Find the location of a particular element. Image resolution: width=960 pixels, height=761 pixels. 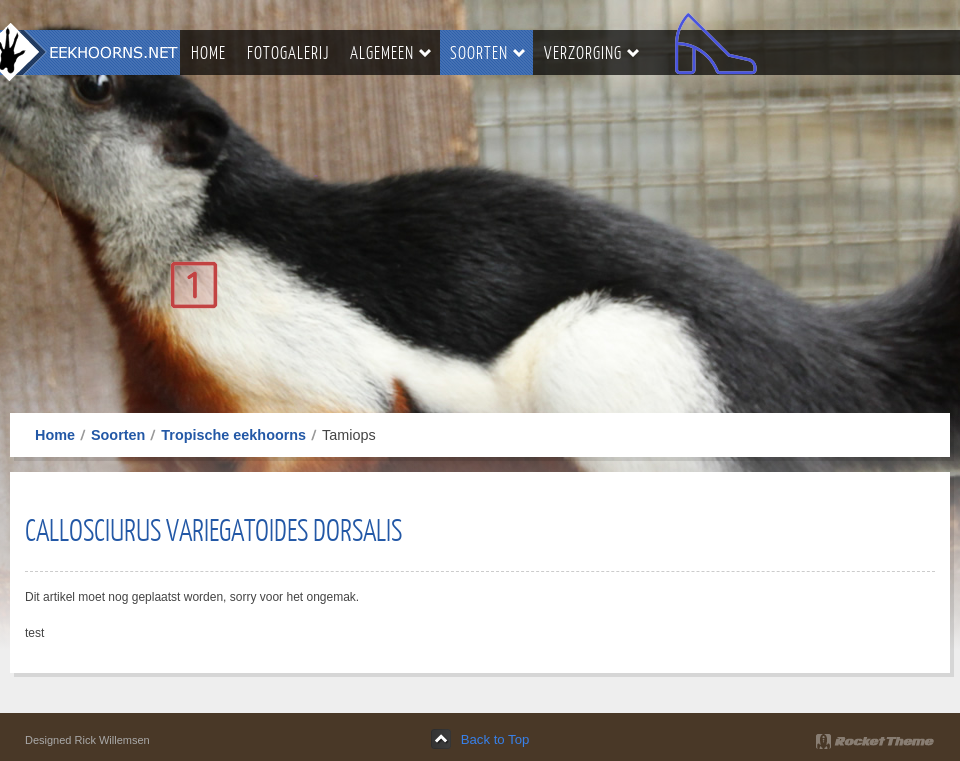

browse women's footwear or shoes is located at coordinates (711, 46).